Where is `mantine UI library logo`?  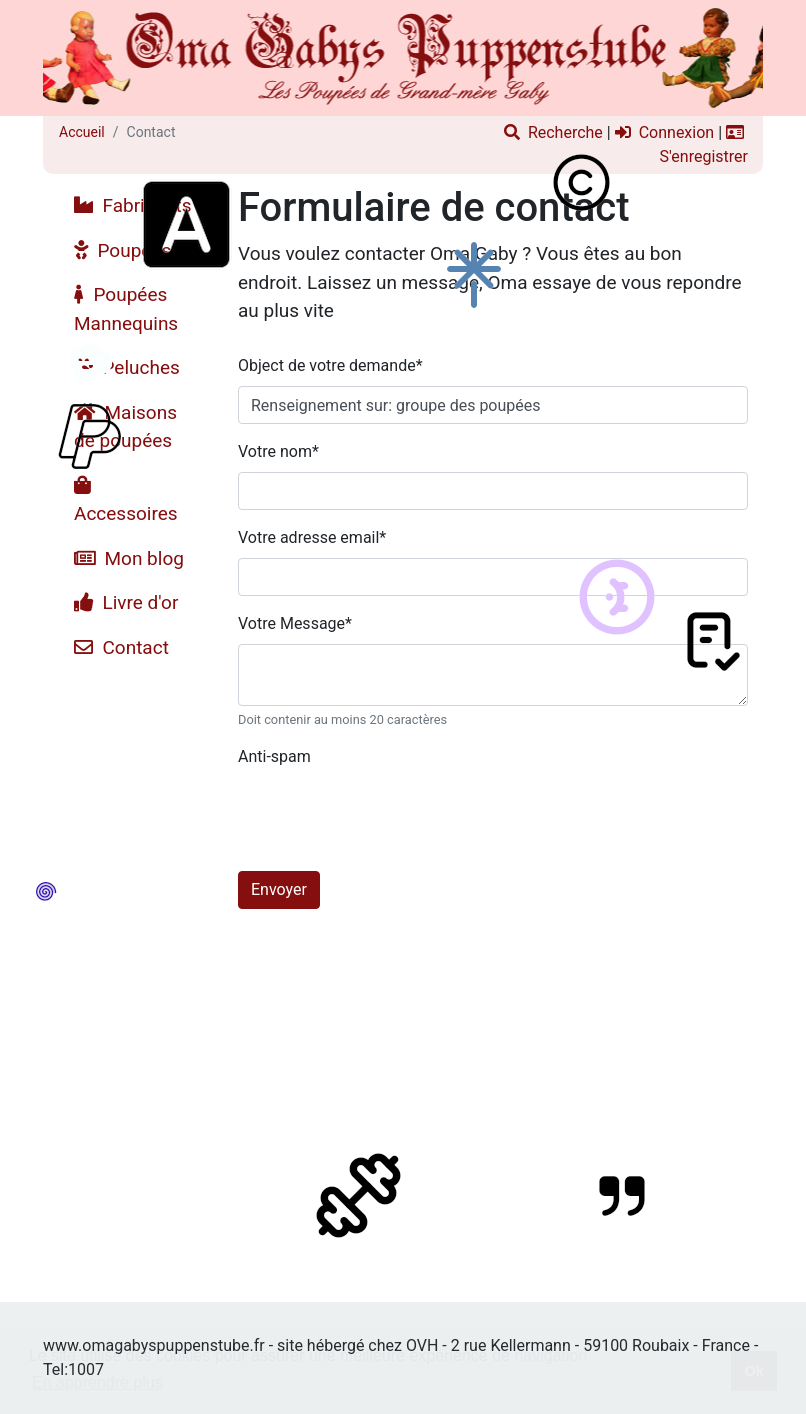
mantine UI library logo is located at coordinates (617, 597).